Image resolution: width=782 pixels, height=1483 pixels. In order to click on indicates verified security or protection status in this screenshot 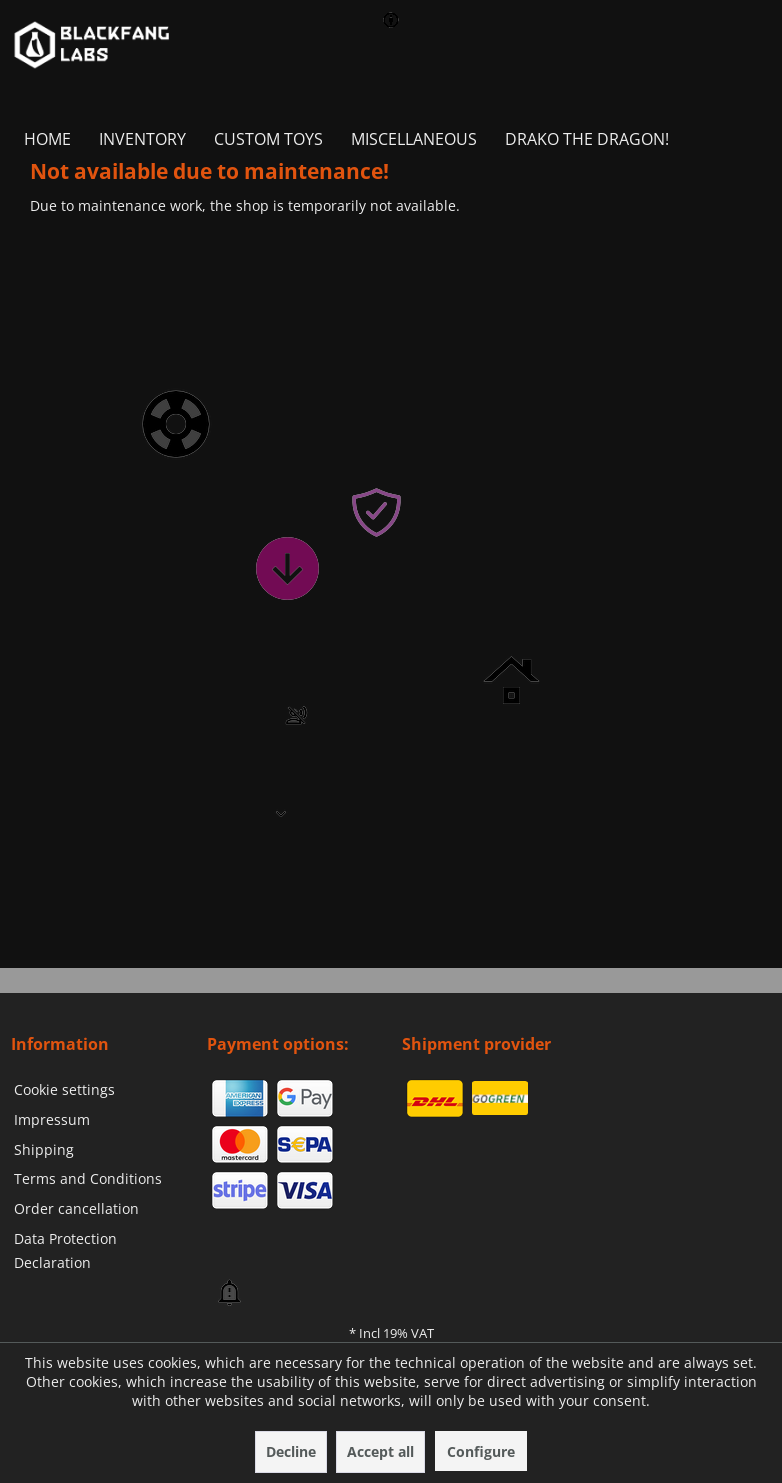, I will do `click(376, 512)`.